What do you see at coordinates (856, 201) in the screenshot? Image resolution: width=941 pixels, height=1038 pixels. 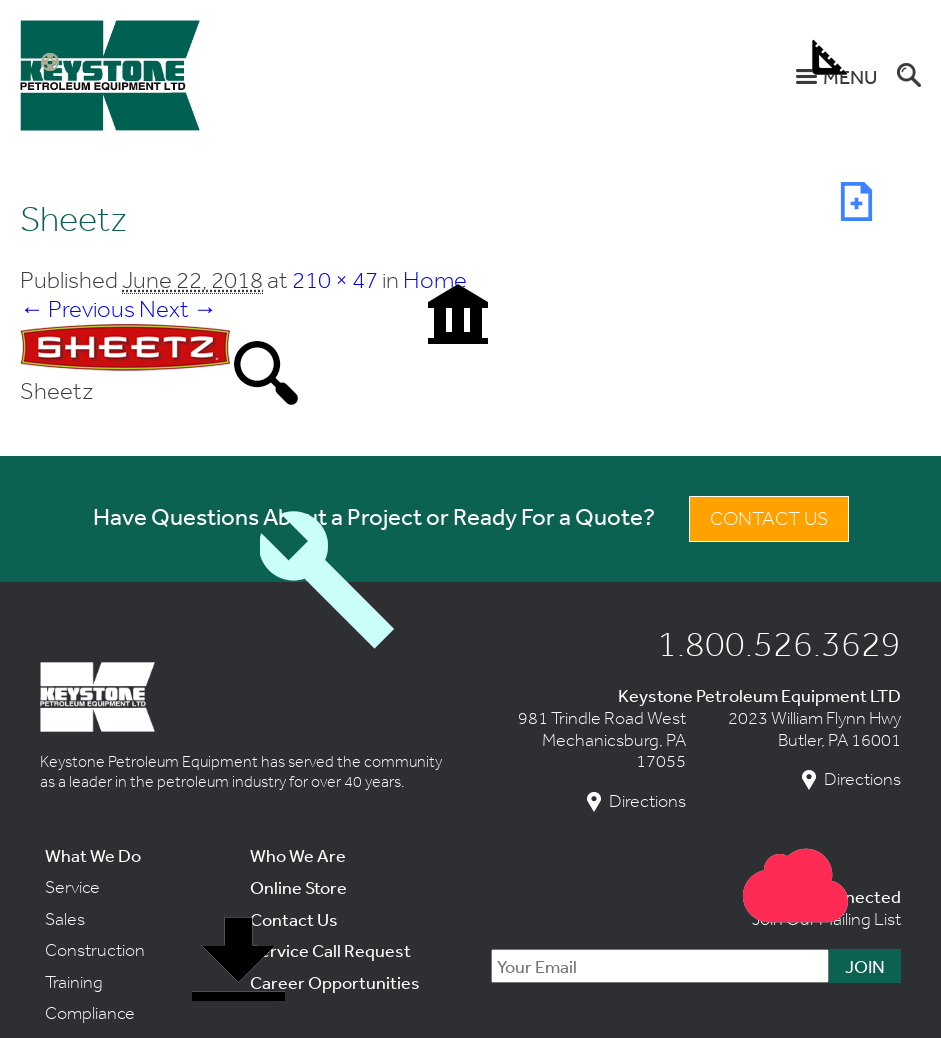 I see `create a new document` at bounding box center [856, 201].